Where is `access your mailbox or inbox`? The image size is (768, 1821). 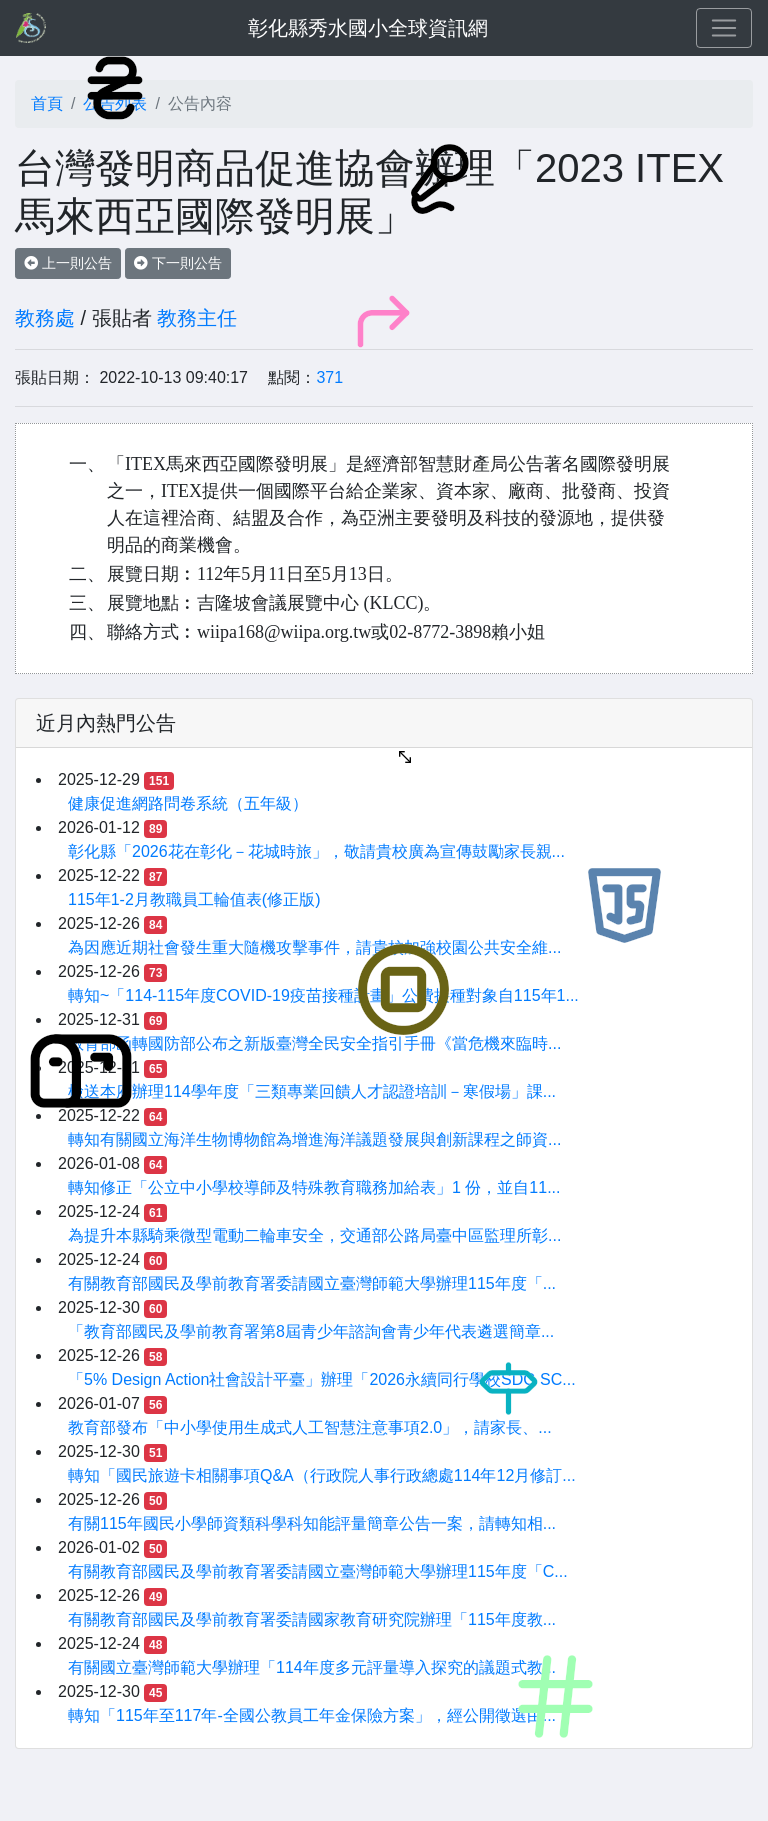
access your mailbox or inbox is located at coordinates (81, 1071).